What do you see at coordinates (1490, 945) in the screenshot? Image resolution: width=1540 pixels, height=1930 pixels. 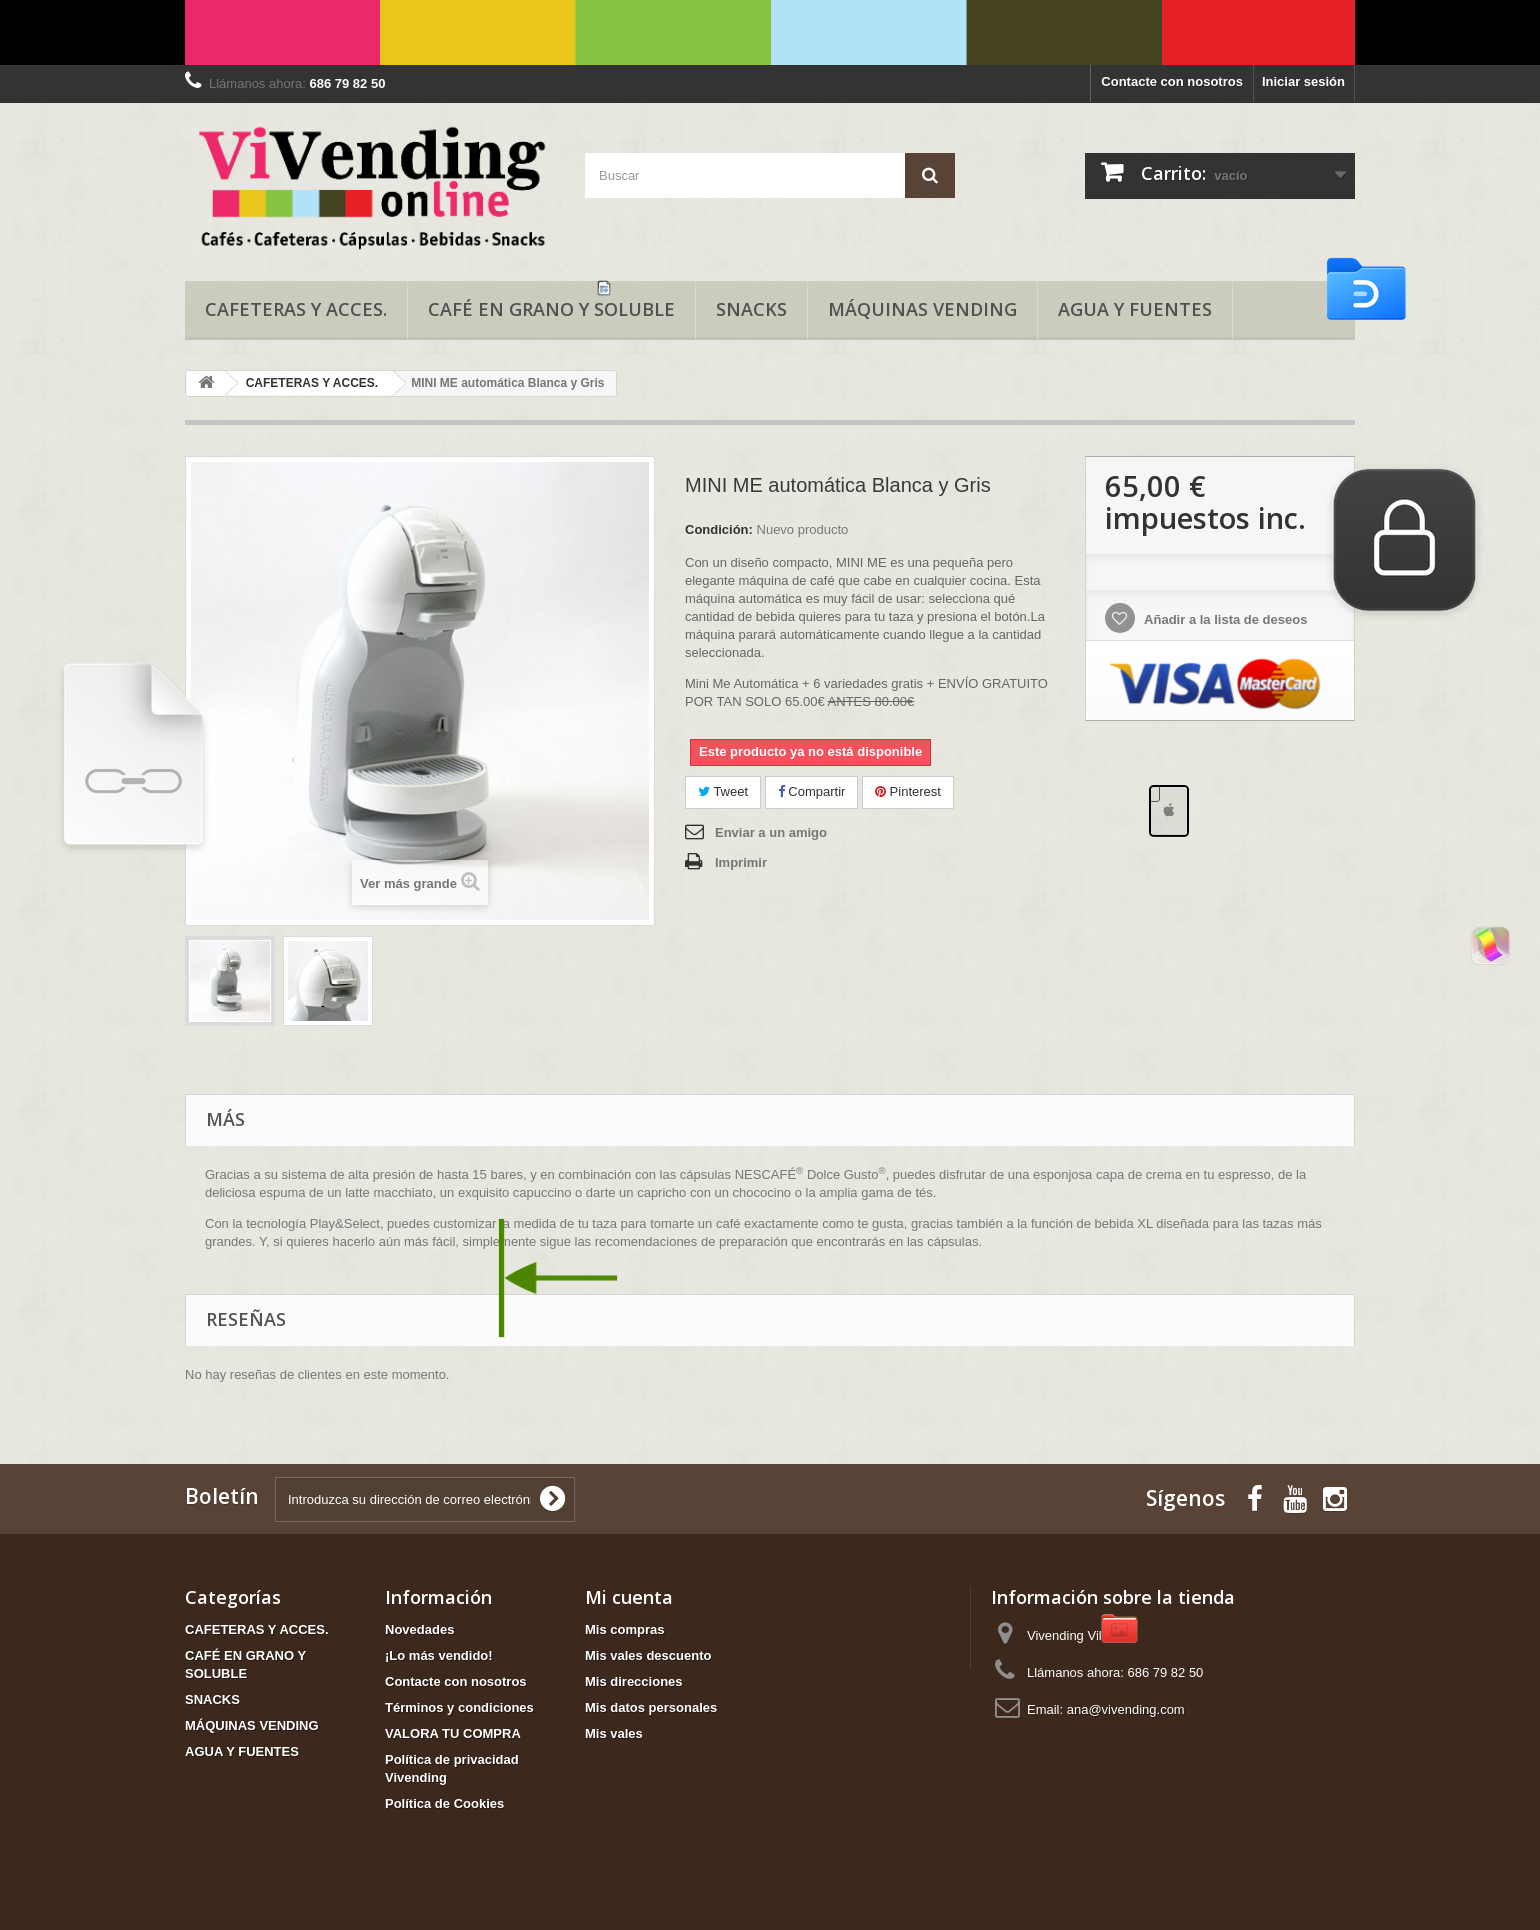 I see `open grapher to plot mathematical equations` at bounding box center [1490, 945].